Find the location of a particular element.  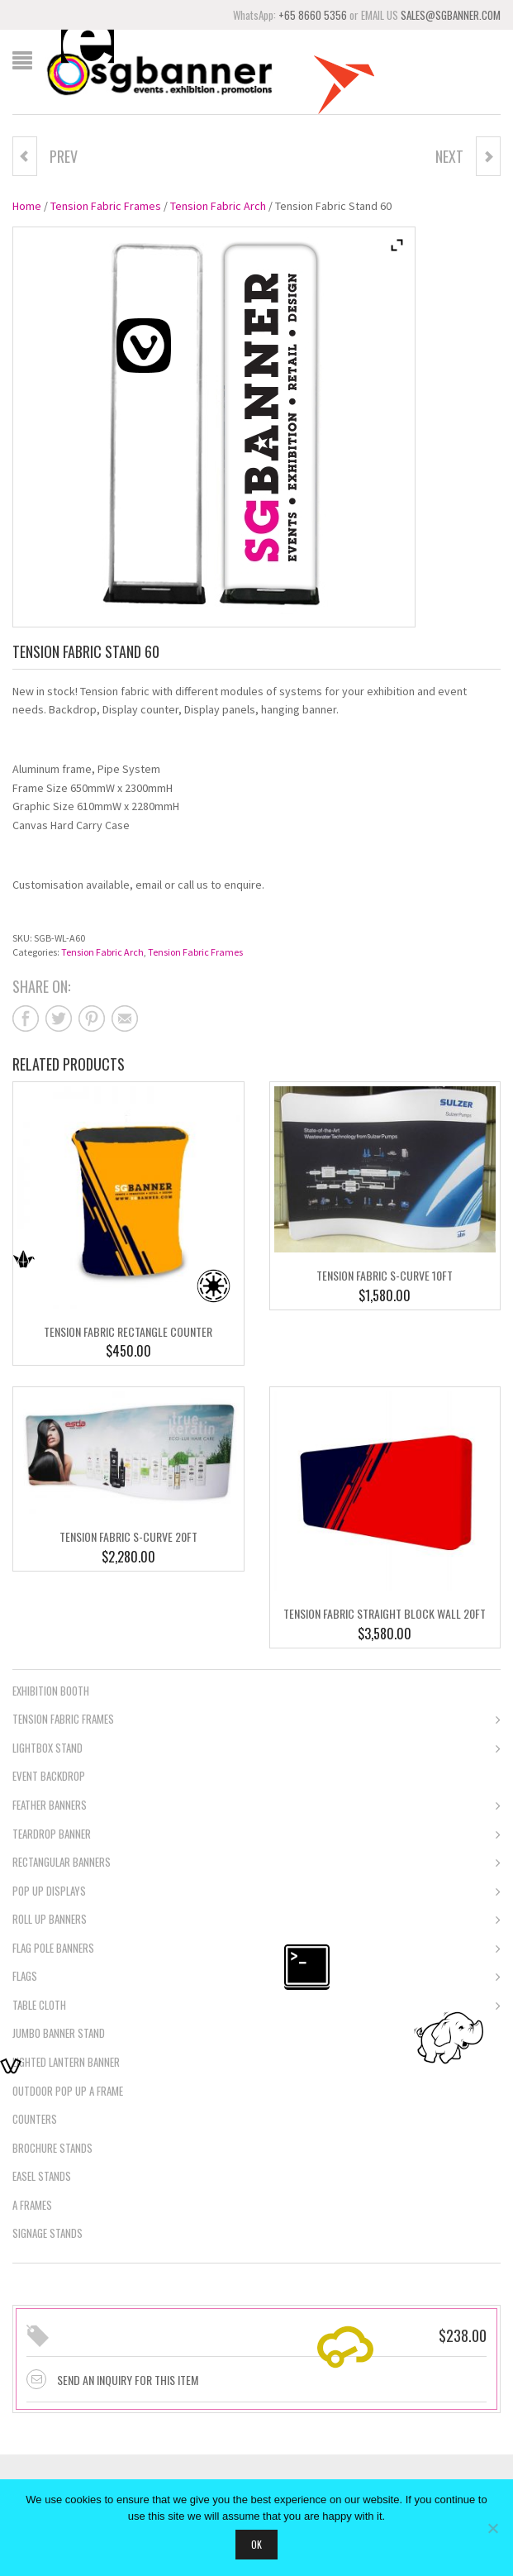

open gnome terminal application is located at coordinates (306, 1967).